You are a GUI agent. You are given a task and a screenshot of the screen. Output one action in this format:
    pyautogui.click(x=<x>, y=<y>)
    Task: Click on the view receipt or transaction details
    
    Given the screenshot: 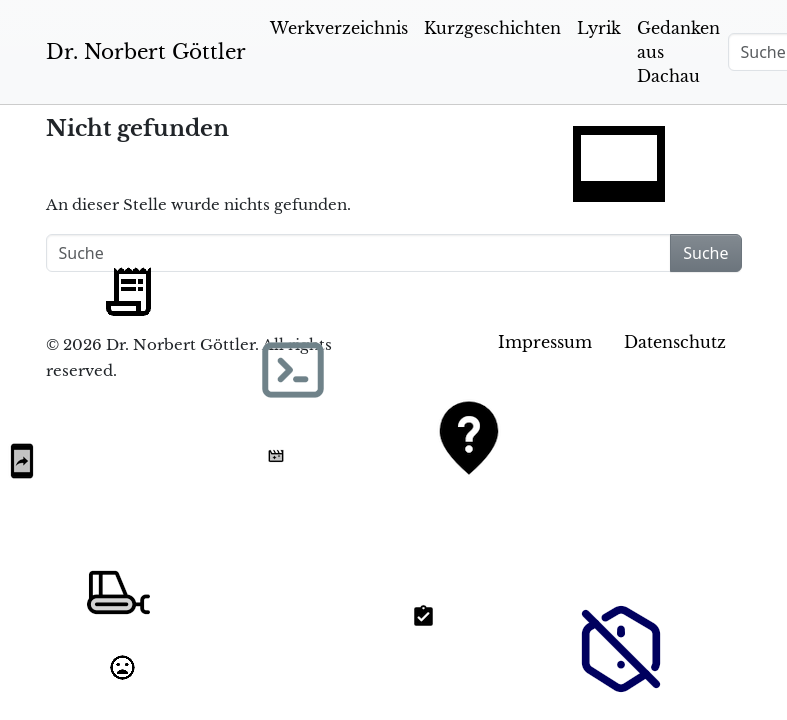 What is the action you would take?
    pyautogui.click(x=128, y=291)
    